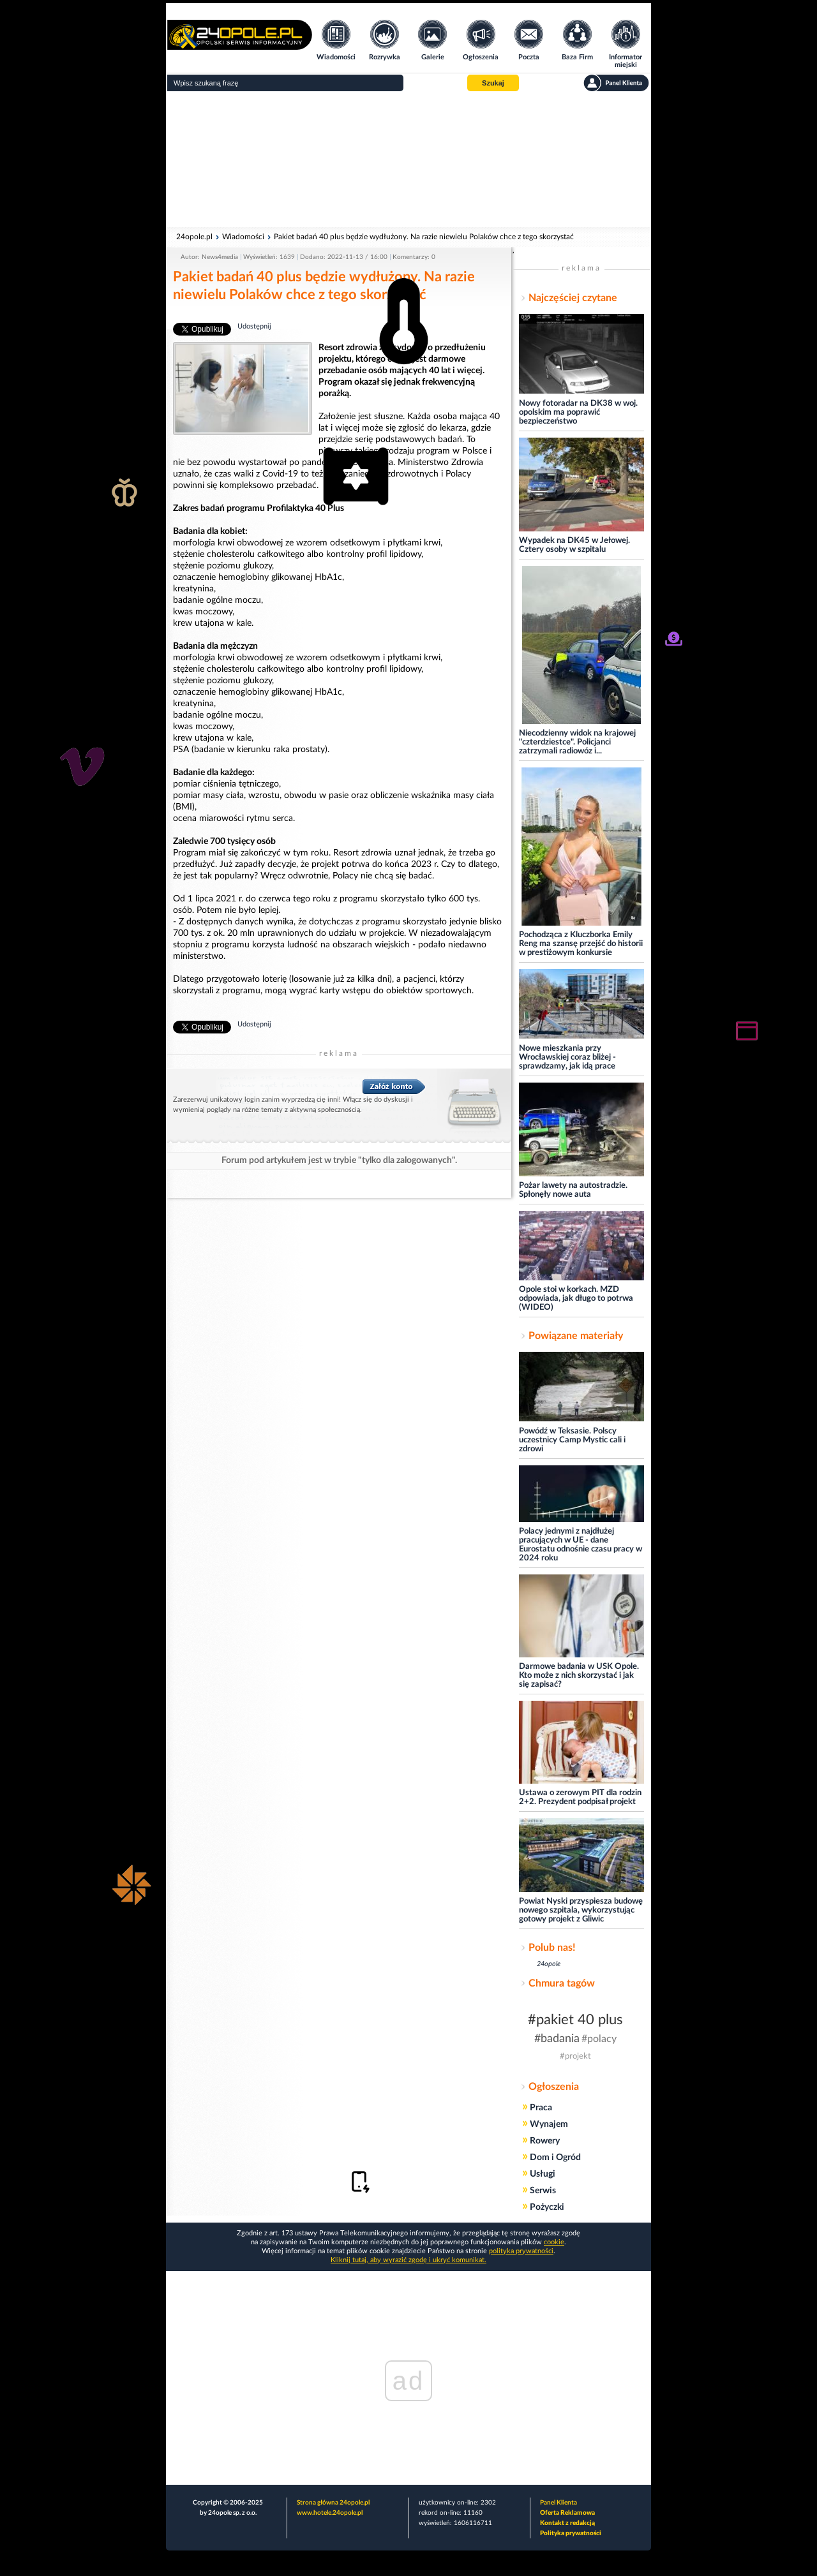 The height and width of the screenshot is (2576, 817). I want to click on open the Vimeo app, so click(82, 766).